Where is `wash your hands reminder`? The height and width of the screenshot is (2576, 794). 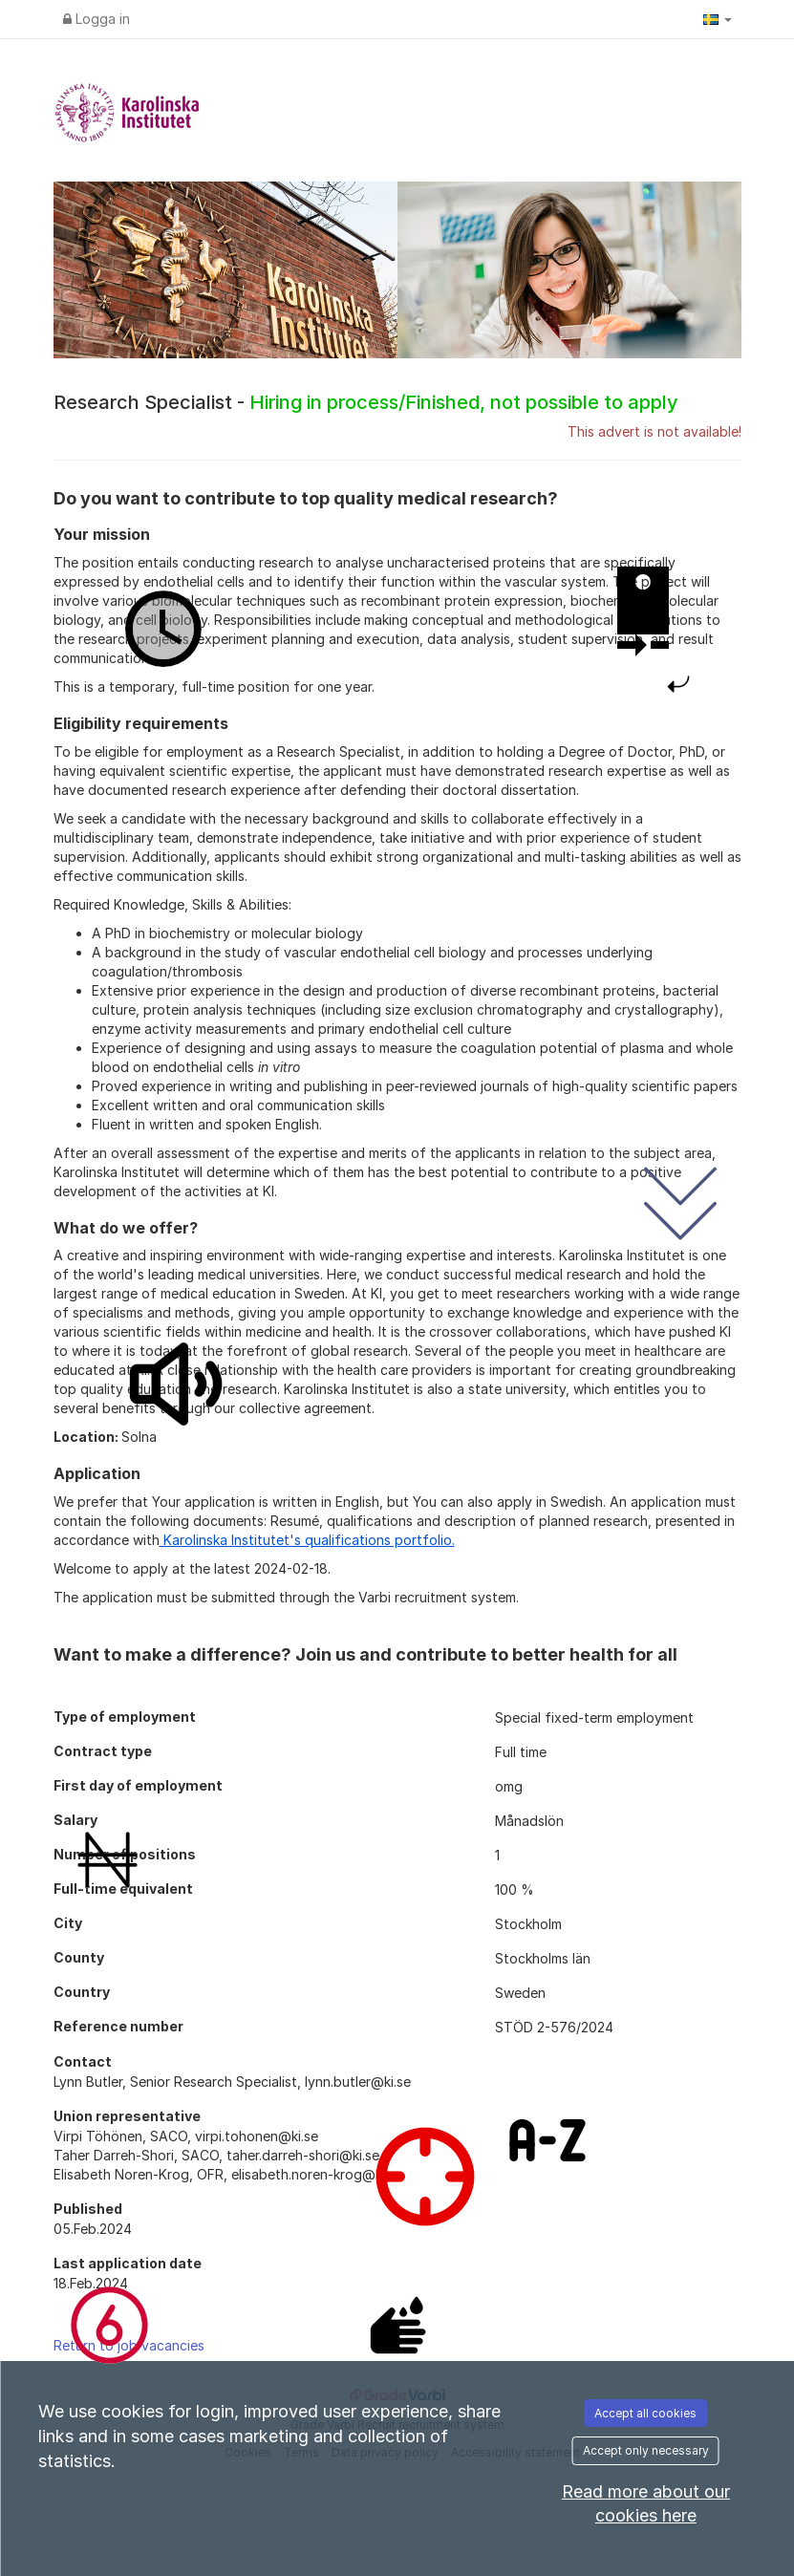
wash your hands reminder is located at coordinates (399, 2325).